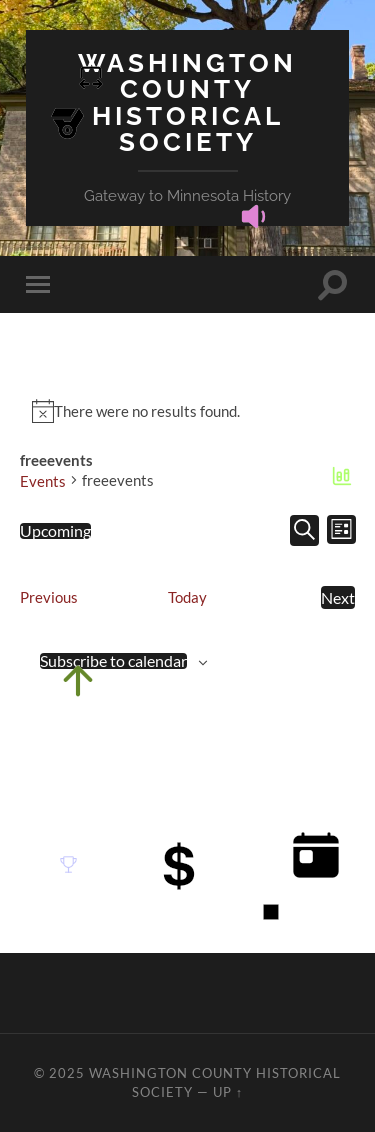 This screenshot has height=1132, width=375. I want to click on view stacked column chart data, so click(342, 476).